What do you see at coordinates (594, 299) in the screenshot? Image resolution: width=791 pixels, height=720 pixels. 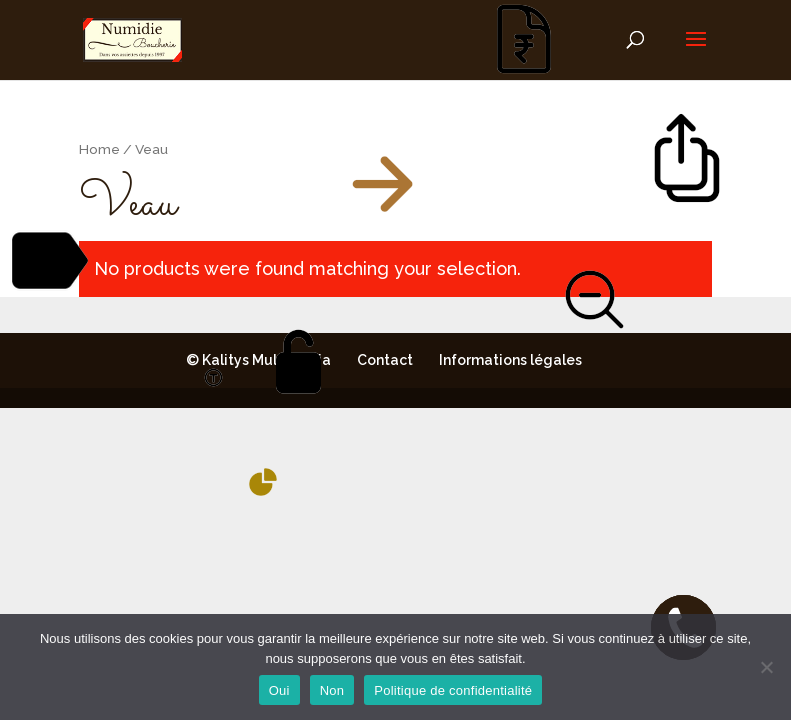 I see `zoom out of the current view` at bounding box center [594, 299].